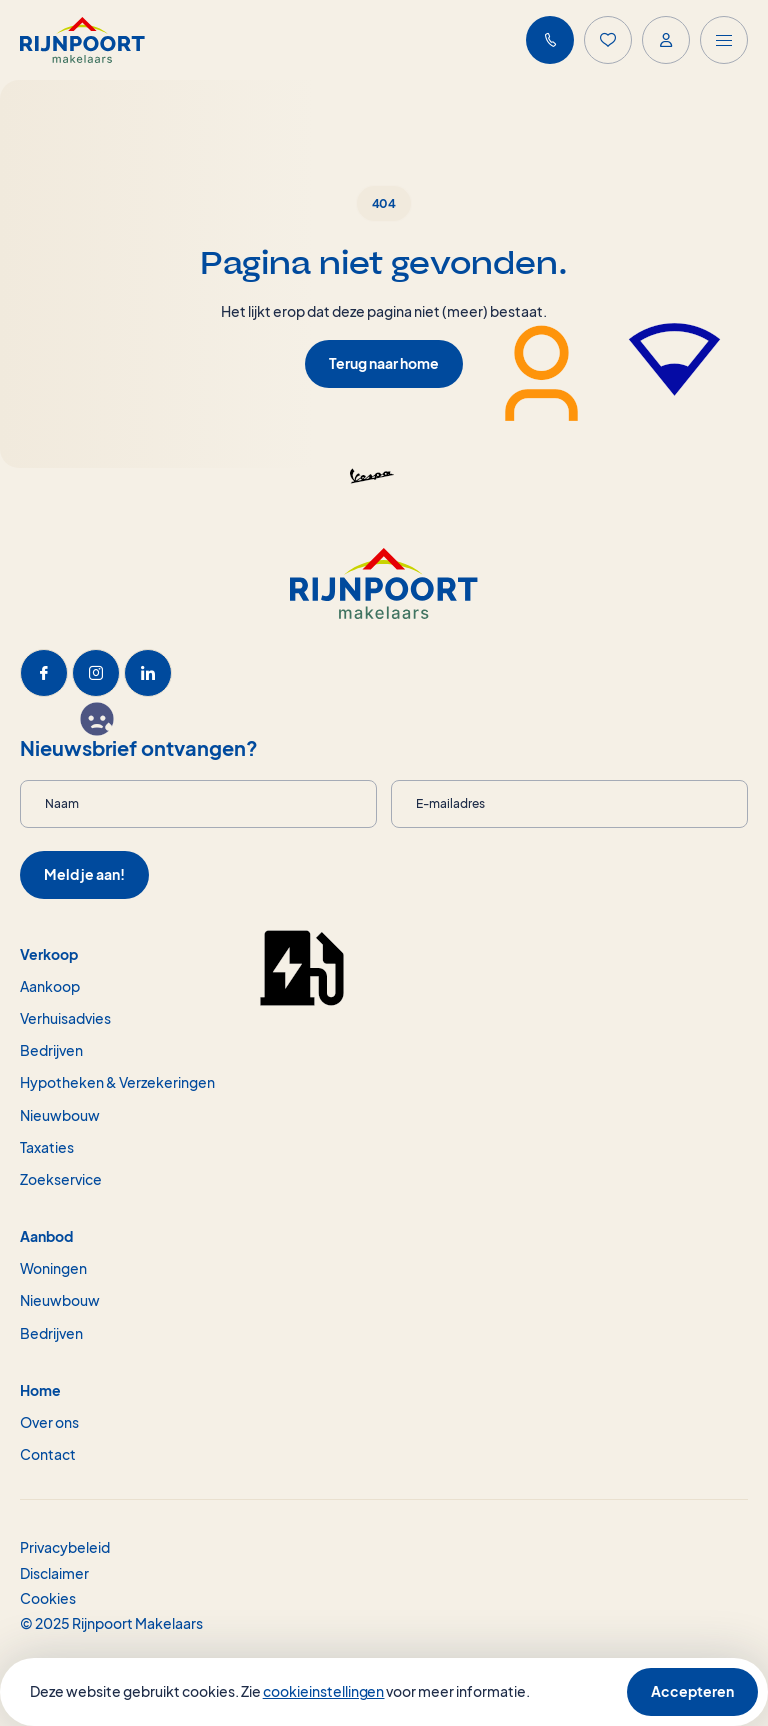  Describe the element at coordinates (97, 719) in the screenshot. I see `indicate negative feedback or dissatisfaction` at that location.